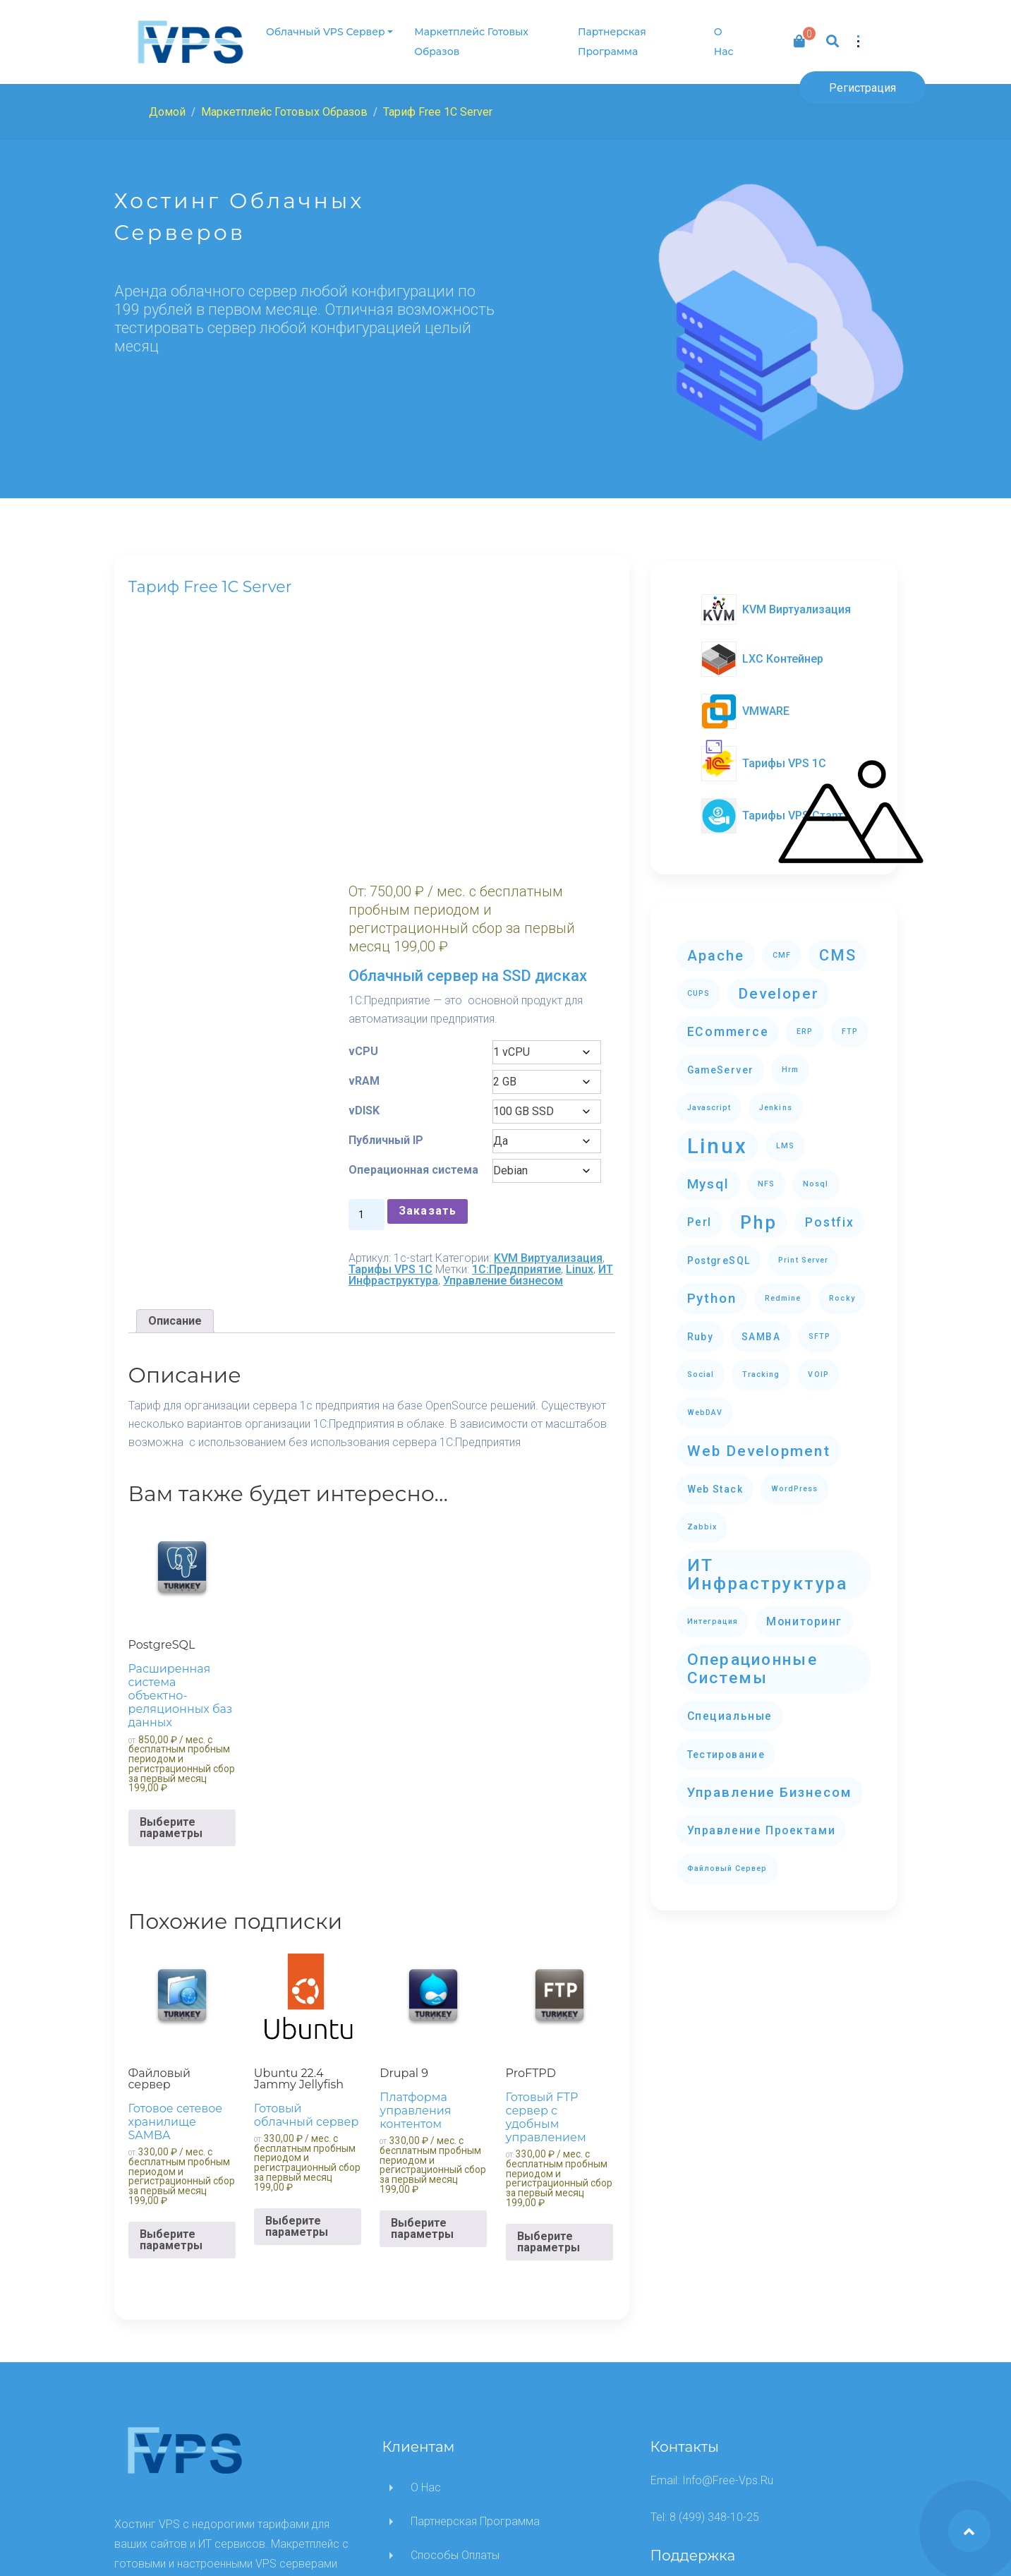  Describe the element at coordinates (851, 819) in the screenshot. I see `view landscape or nature photos` at that location.